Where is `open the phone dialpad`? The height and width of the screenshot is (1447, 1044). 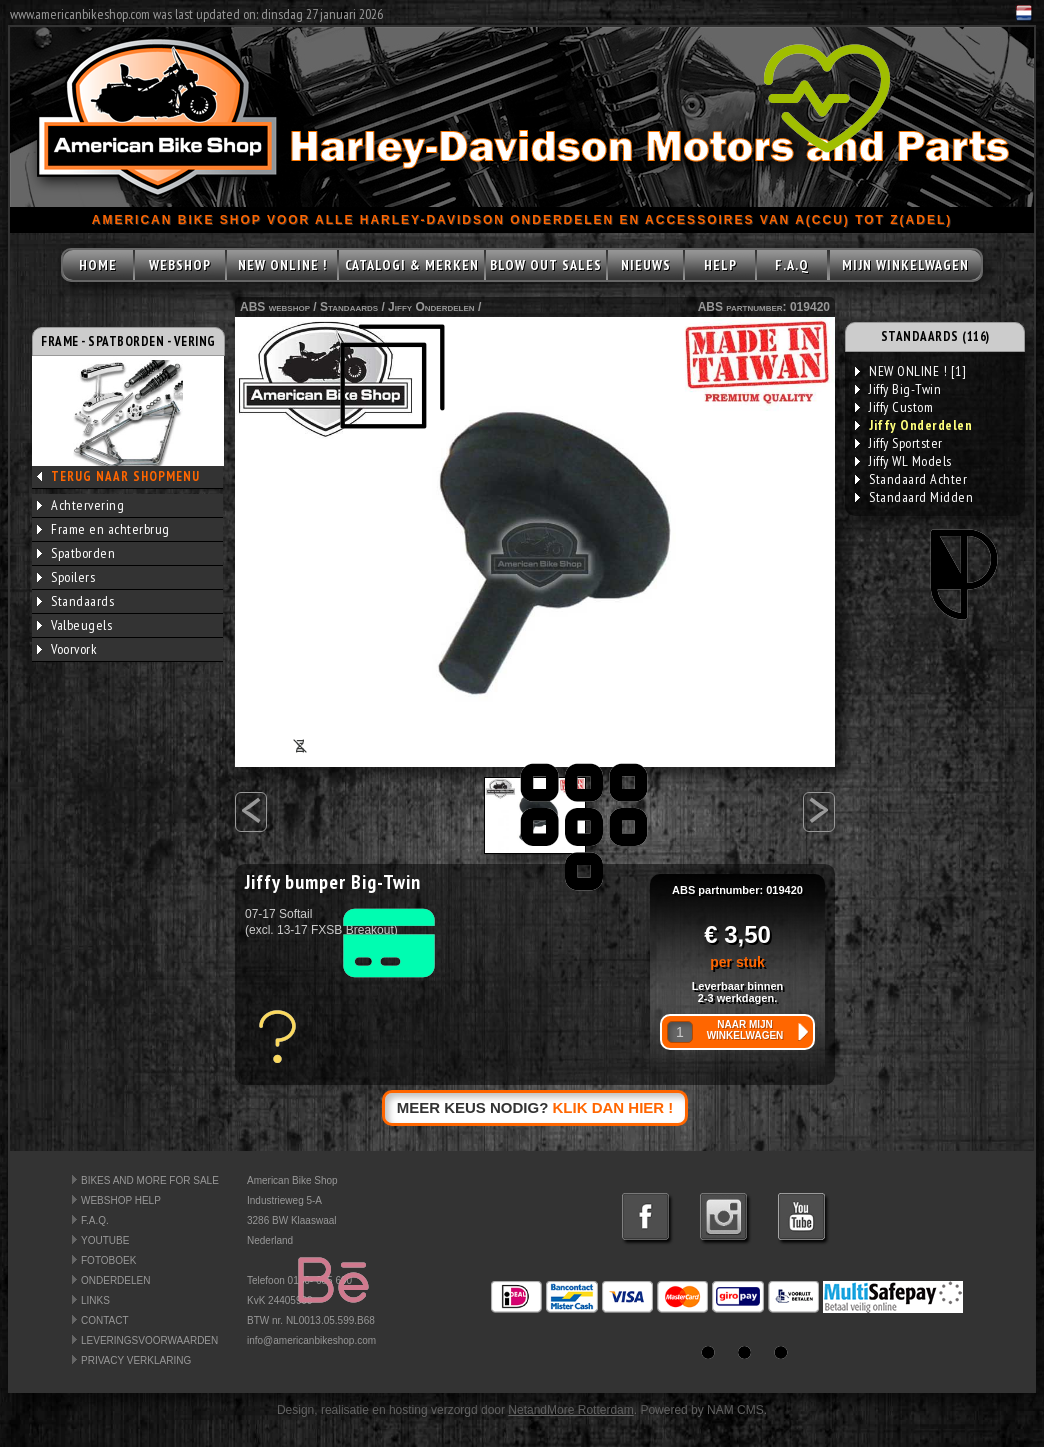
open the phone dialpad is located at coordinates (584, 827).